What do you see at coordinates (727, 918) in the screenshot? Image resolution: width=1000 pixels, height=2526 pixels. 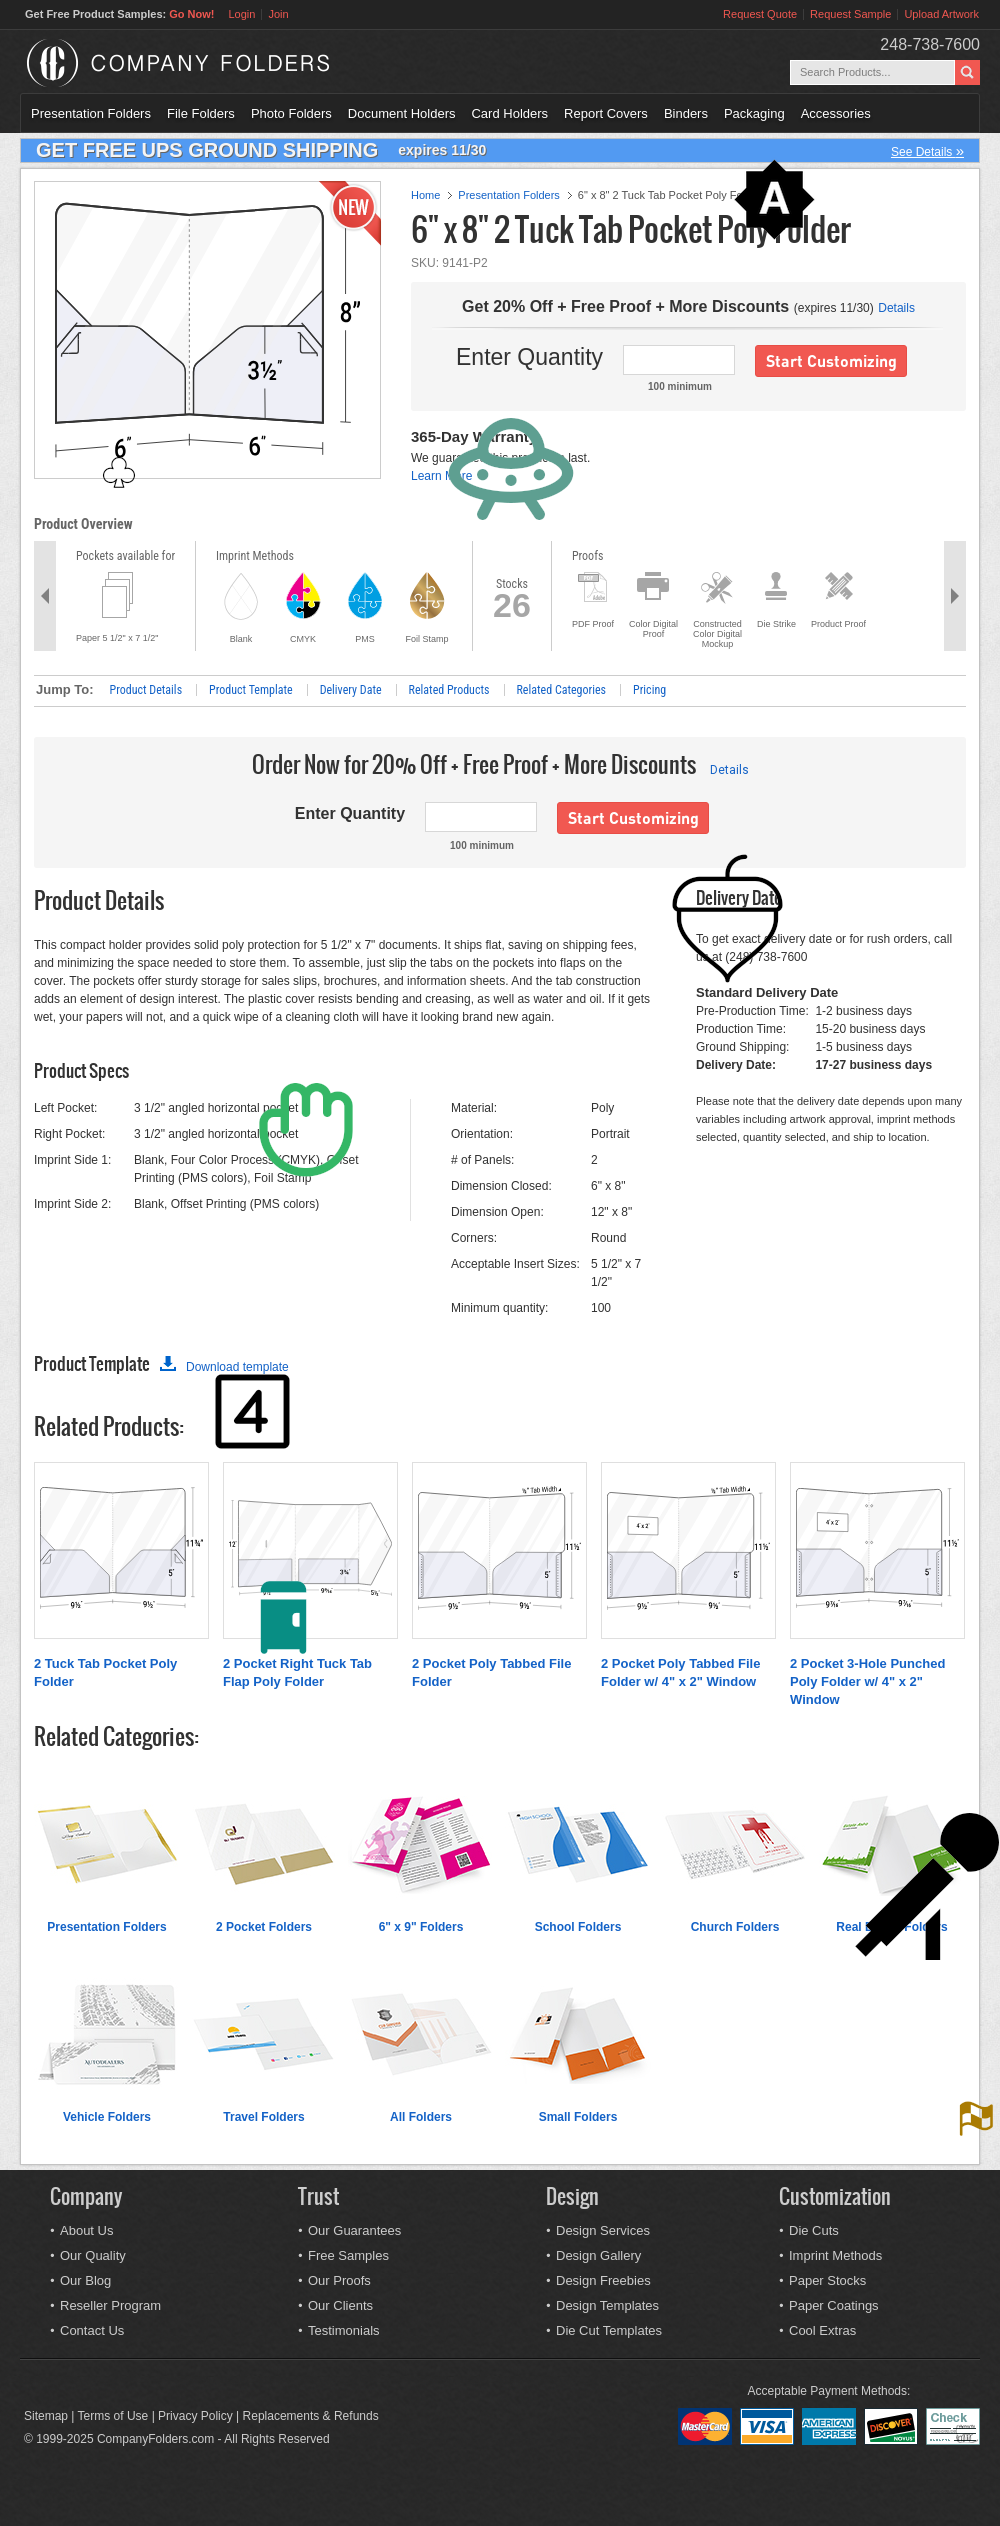 I see `nature or outdoors category indicator` at bounding box center [727, 918].